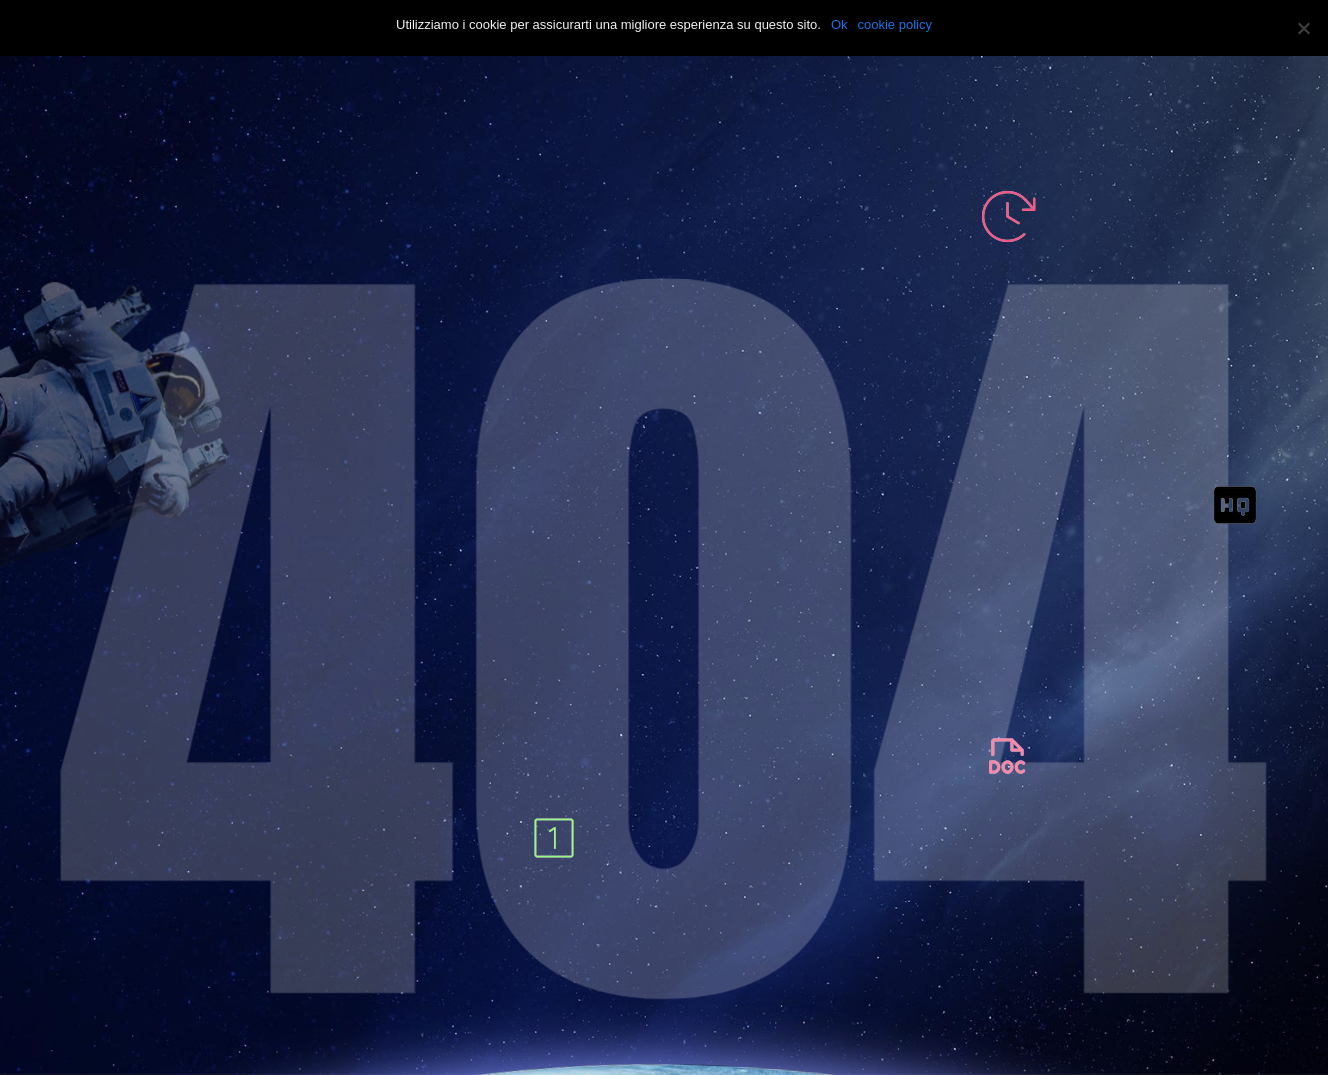 The image size is (1328, 1075). What do you see at coordinates (1235, 505) in the screenshot?
I see `switch to high quality playback mode` at bounding box center [1235, 505].